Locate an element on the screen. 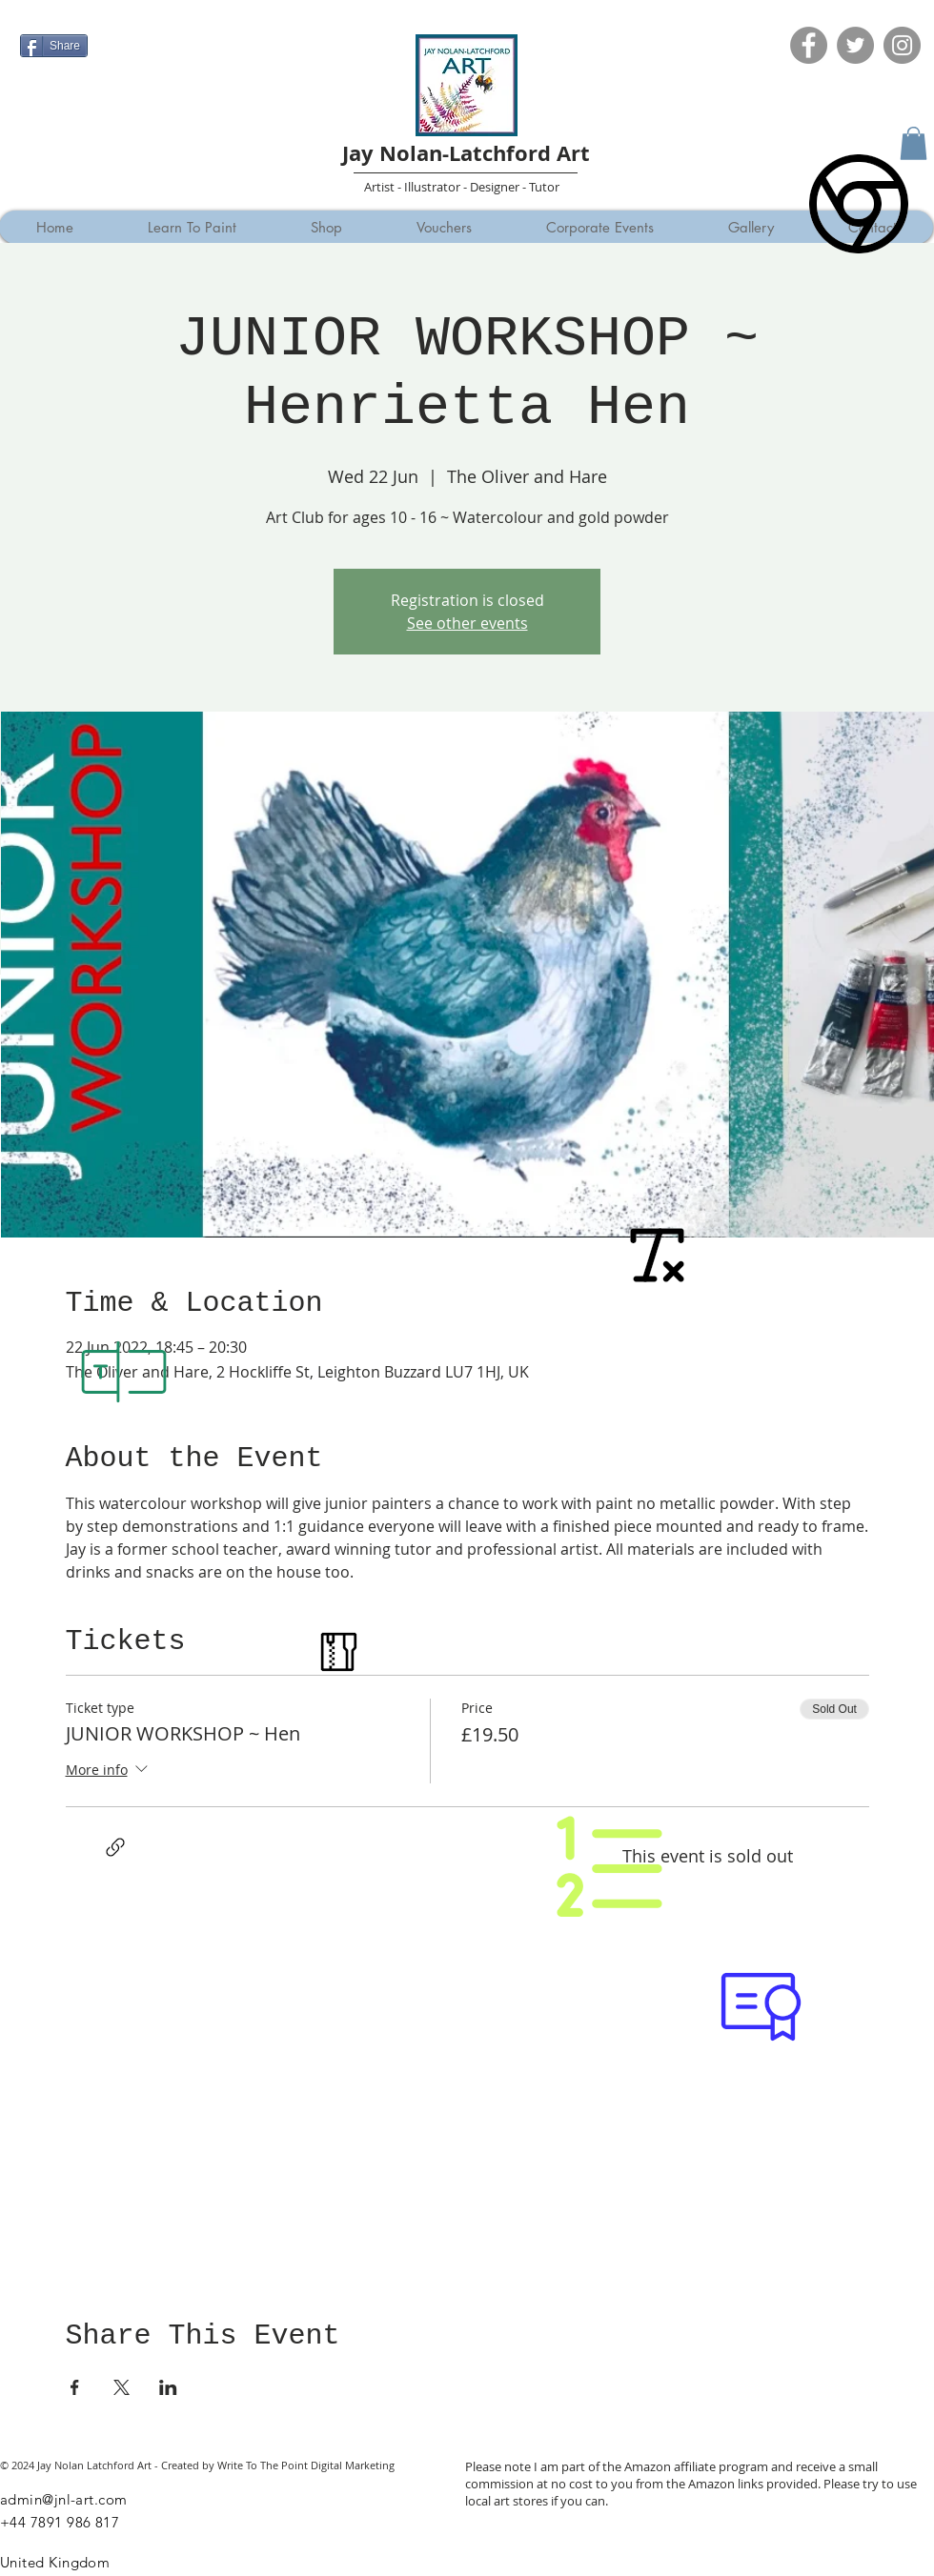 Image resolution: width=934 pixels, height=2576 pixels. clear text formatting is located at coordinates (657, 1255).